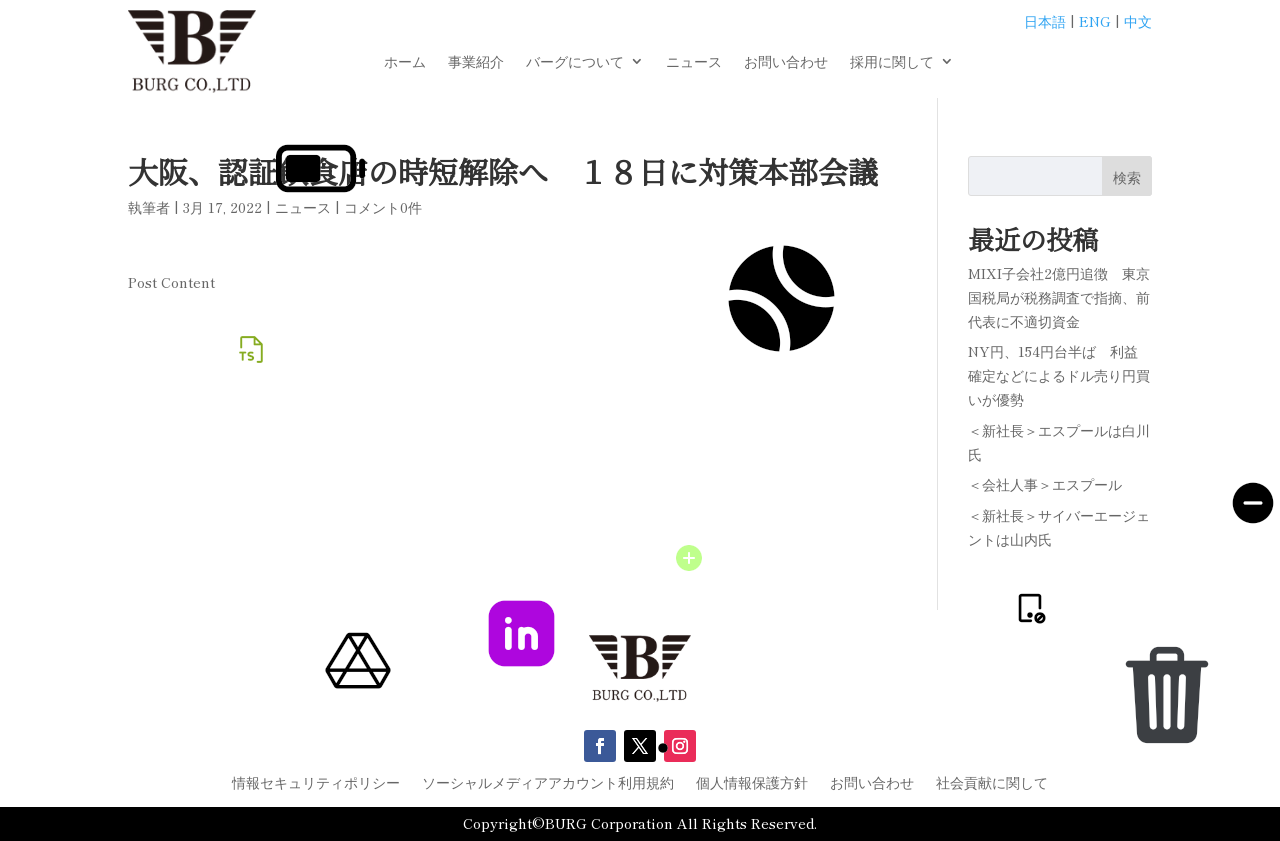  Describe the element at coordinates (689, 558) in the screenshot. I see `add a new item` at that location.